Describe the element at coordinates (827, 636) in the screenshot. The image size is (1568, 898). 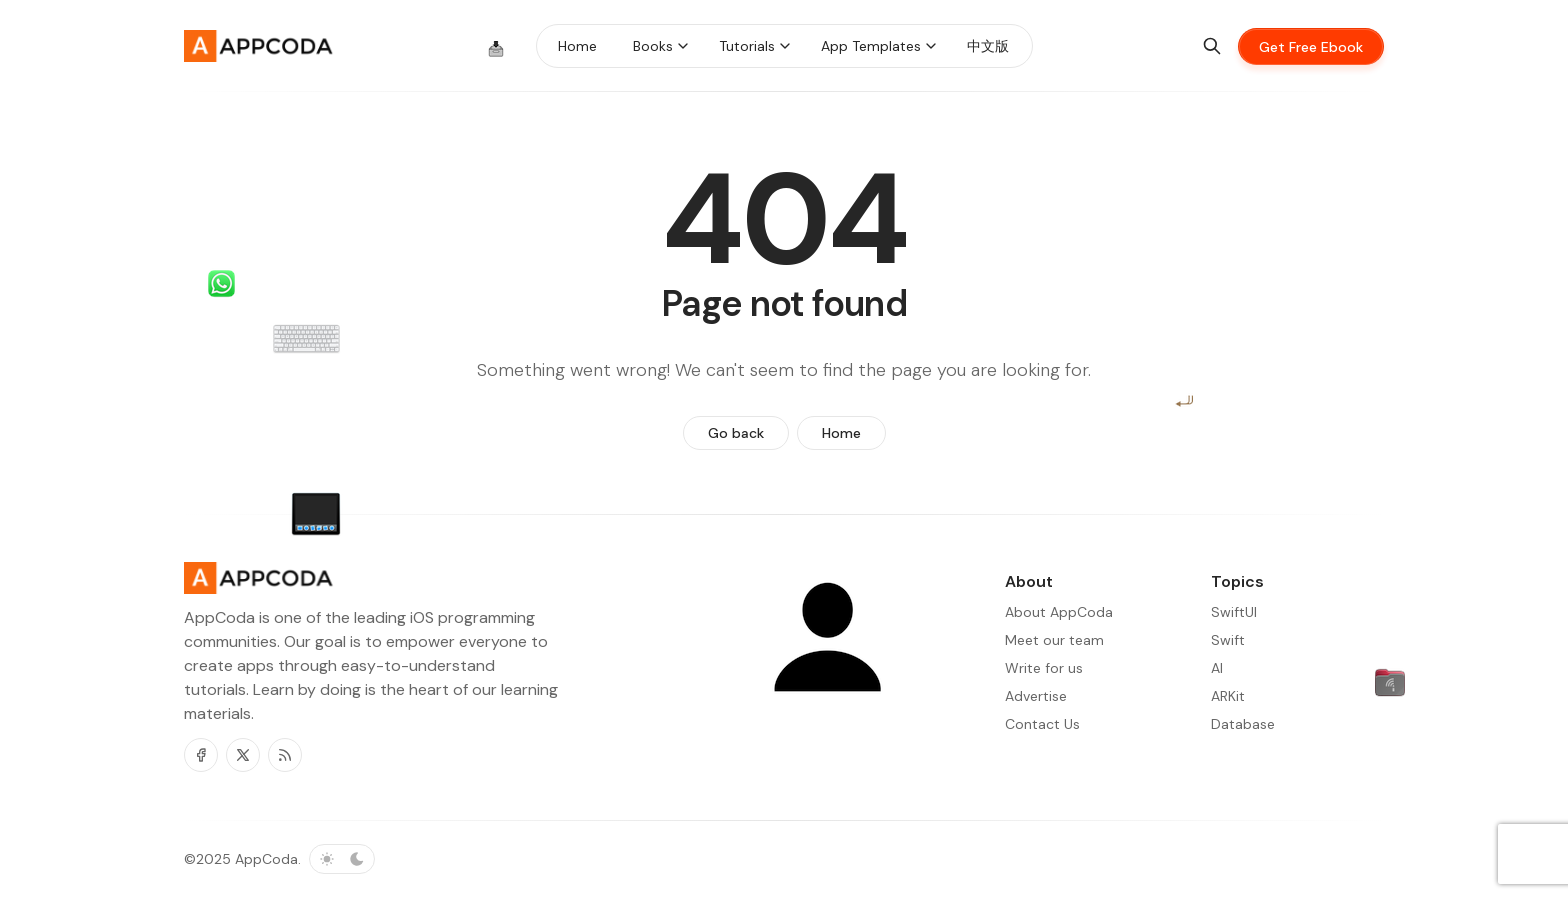
I see `view user profile` at that location.